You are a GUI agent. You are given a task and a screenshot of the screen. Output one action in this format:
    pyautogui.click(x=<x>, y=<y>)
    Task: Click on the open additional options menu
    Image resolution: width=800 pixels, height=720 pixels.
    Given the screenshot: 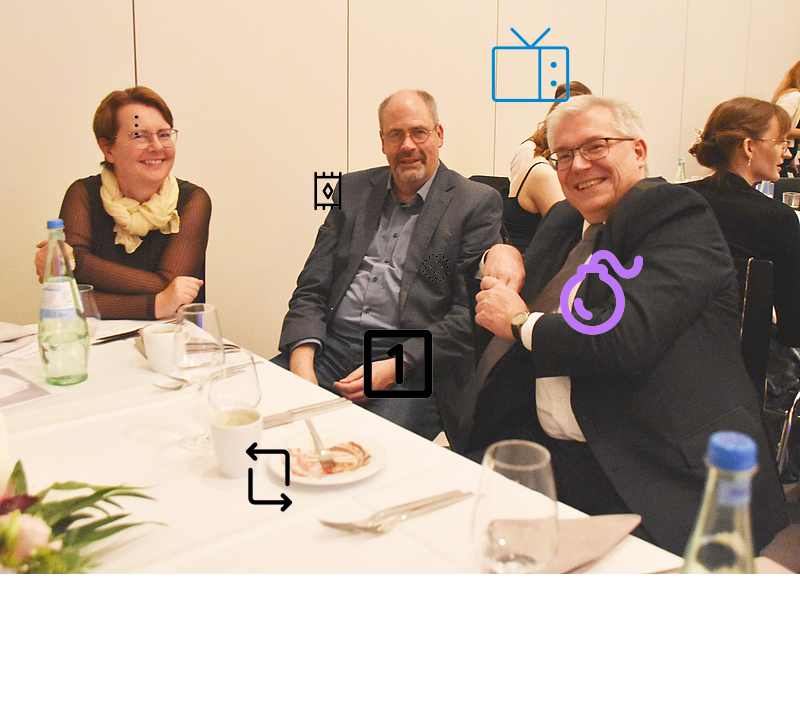 What is the action you would take?
    pyautogui.click(x=136, y=125)
    